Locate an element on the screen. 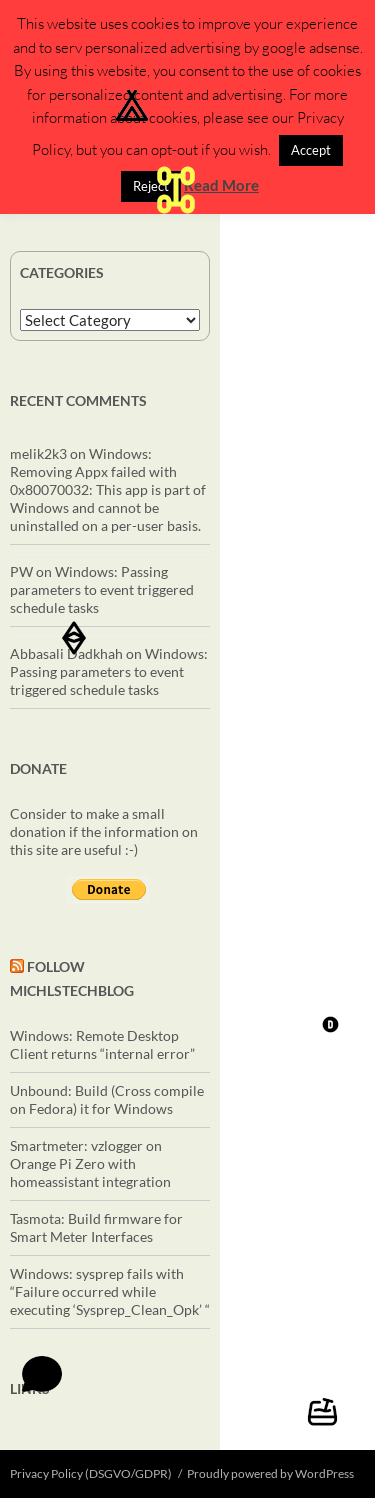 This screenshot has height=1498, width=375. access camping or outdoor activity features is located at coordinates (132, 107).